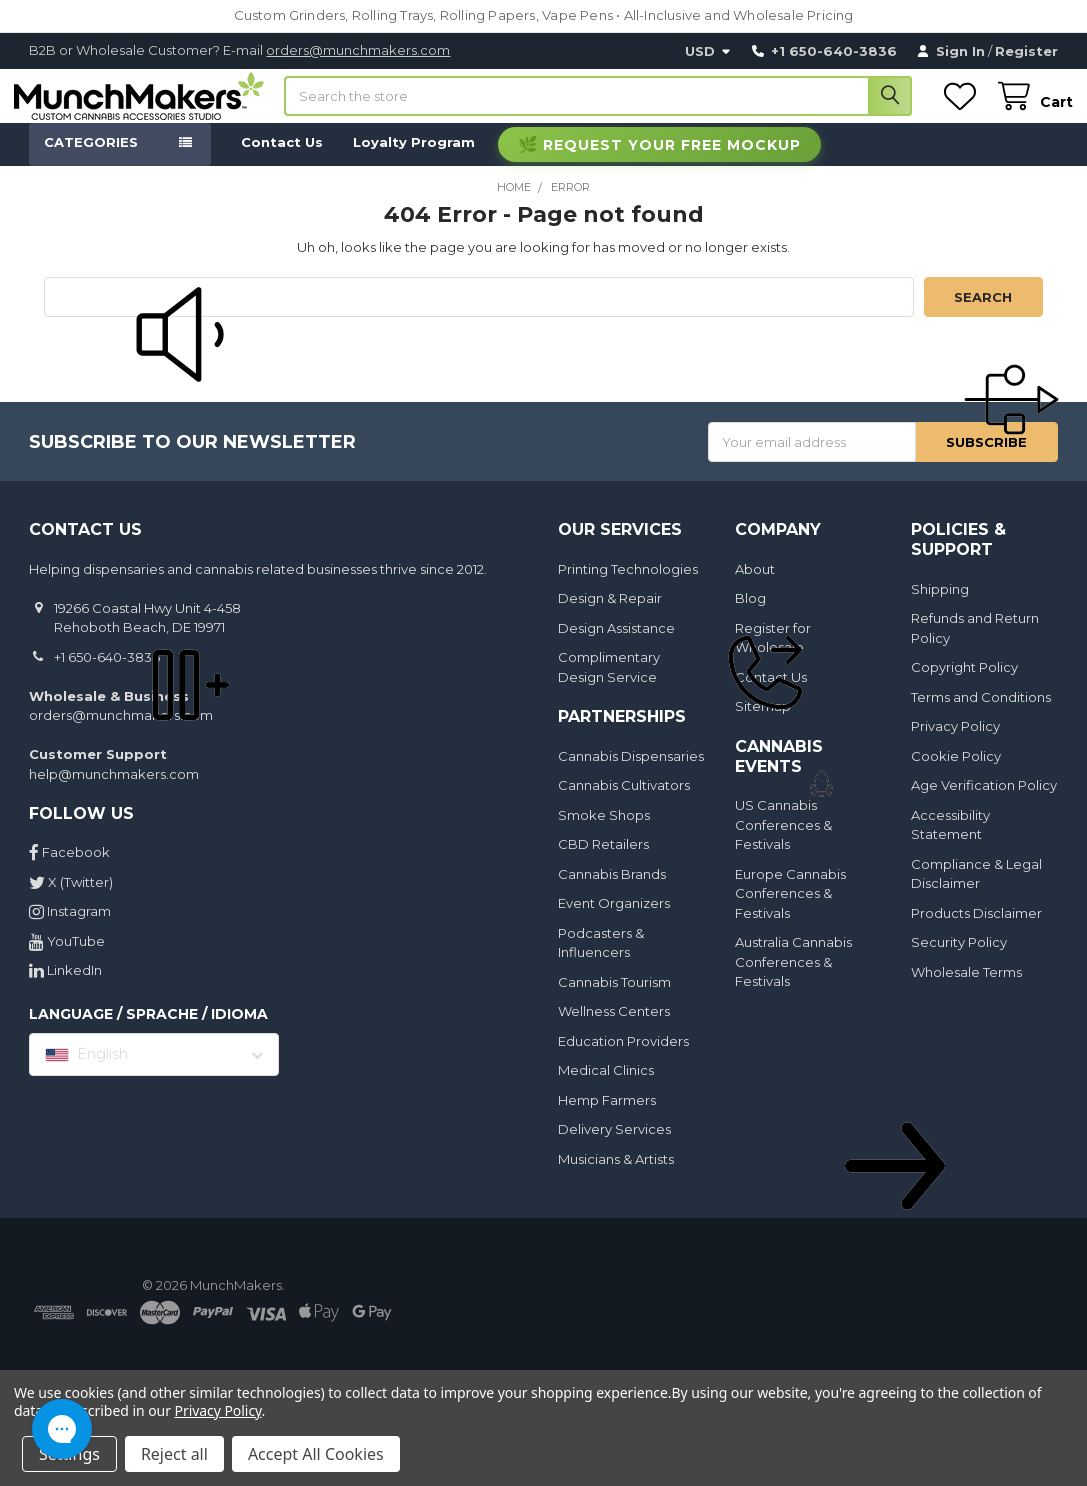 This screenshot has height=1486, width=1087. What do you see at coordinates (895, 1166) in the screenshot?
I see `go to next item or page` at bounding box center [895, 1166].